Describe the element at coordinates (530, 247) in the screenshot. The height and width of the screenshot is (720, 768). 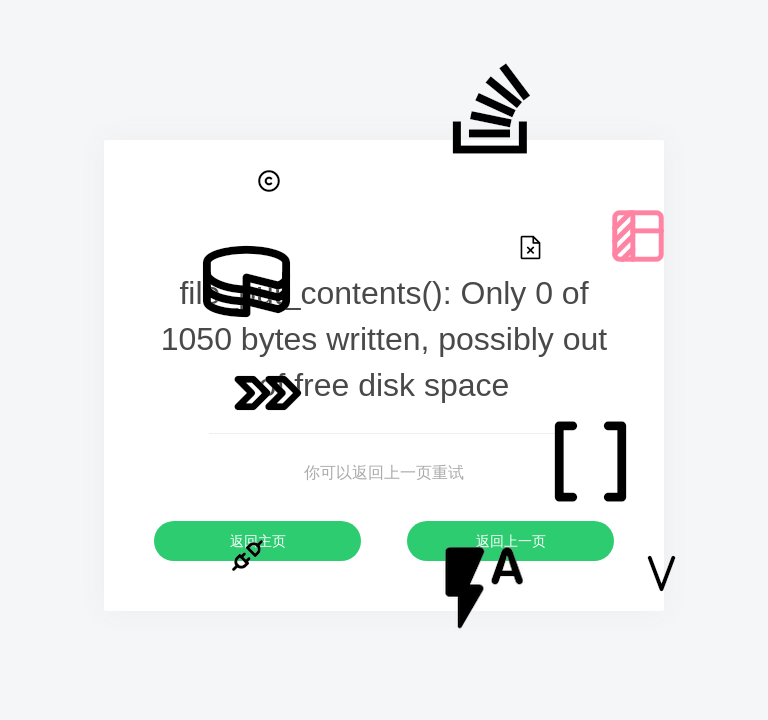
I see `delete or remove a file` at that location.